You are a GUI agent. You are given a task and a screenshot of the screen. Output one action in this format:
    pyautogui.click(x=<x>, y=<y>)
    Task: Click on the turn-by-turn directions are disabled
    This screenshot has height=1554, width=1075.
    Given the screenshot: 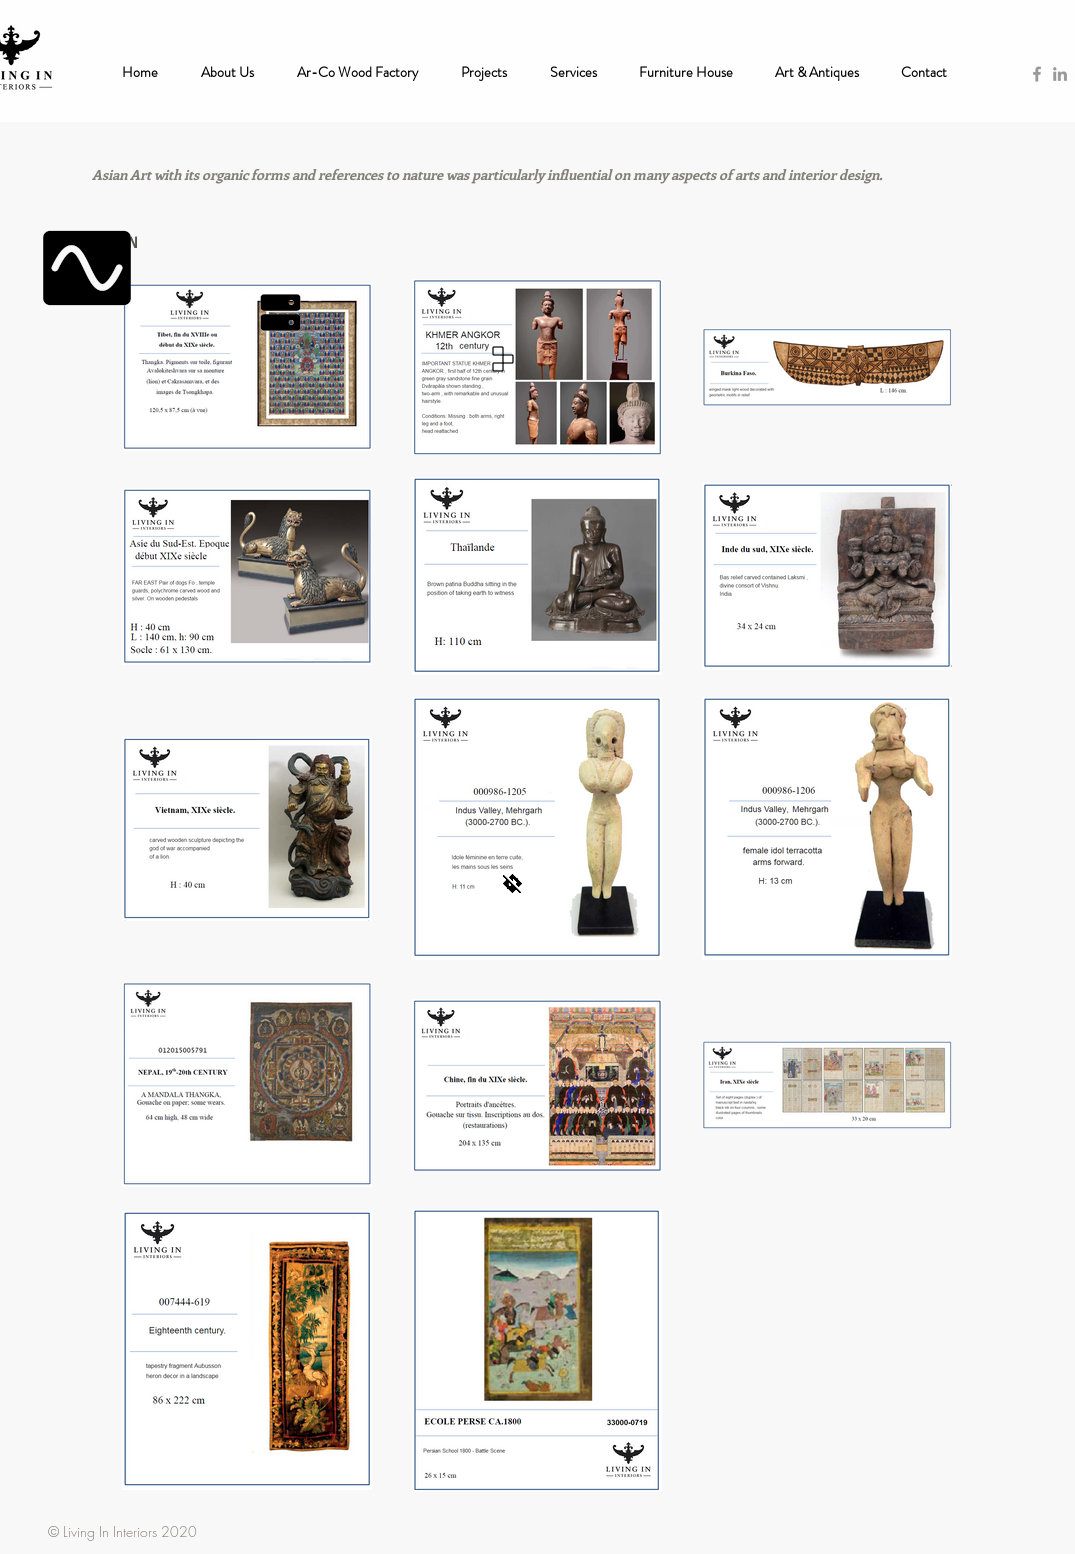 What is the action you would take?
    pyautogui.click(x=512, y=883)
    